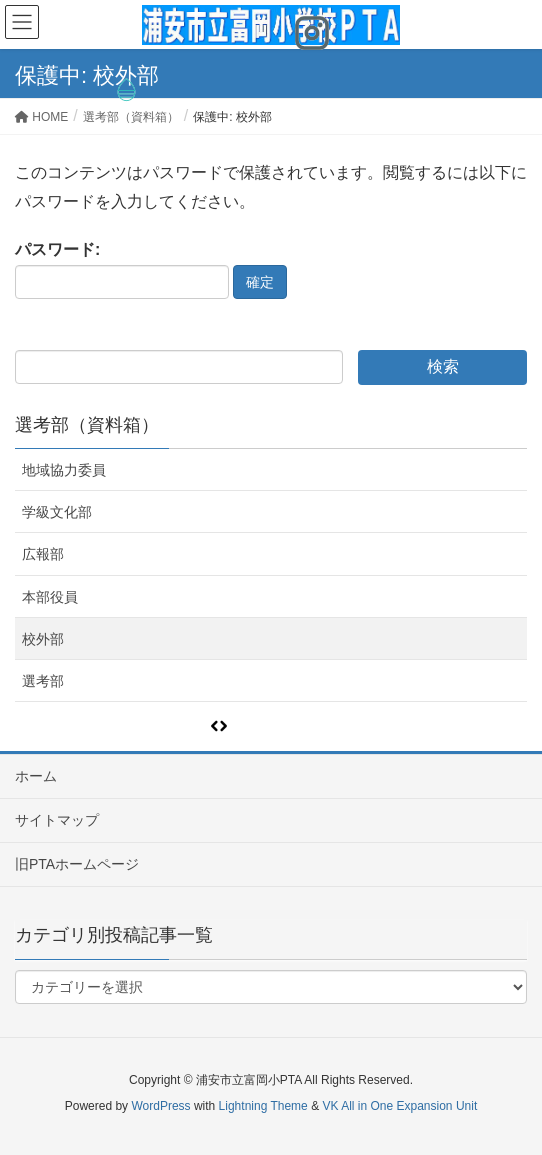 The image size is (542, 1155). Describe the element at coordinates (219, 726) in the screenshot. I see `adjust horizontal positioning` at that location.